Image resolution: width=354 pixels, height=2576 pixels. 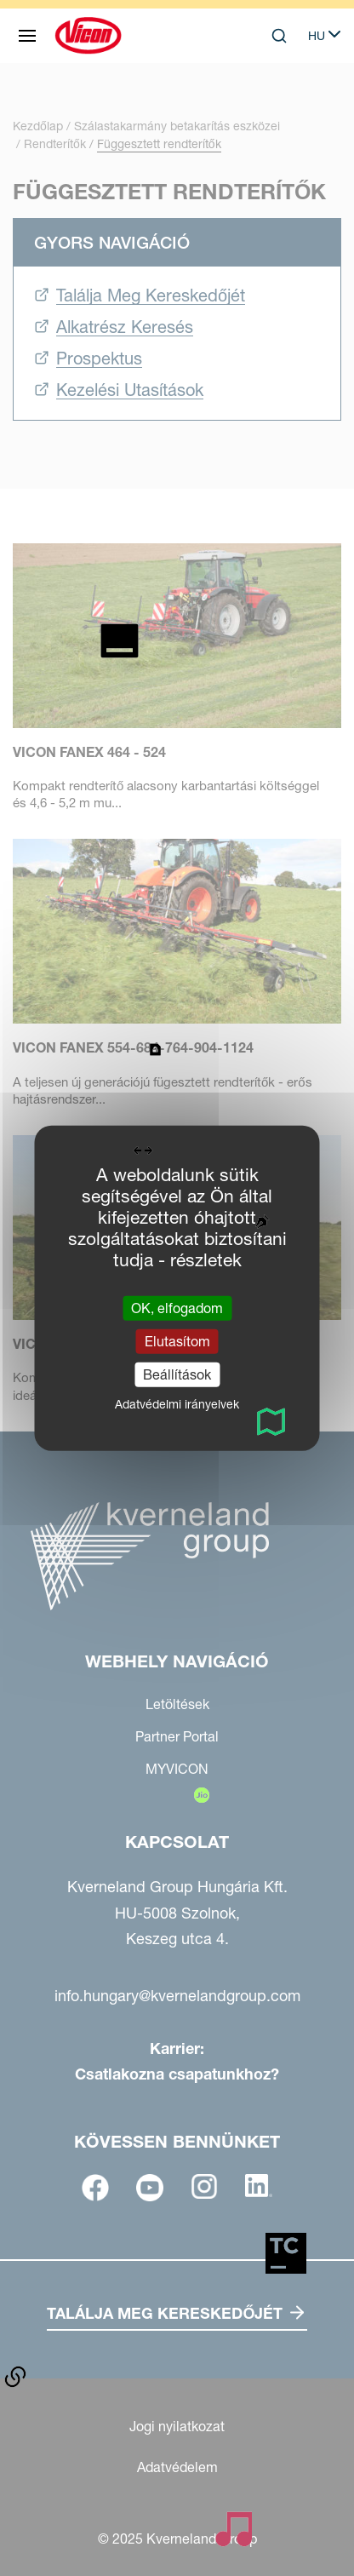 I want to click on expand content horizontally, so click(x=143, y=1150).